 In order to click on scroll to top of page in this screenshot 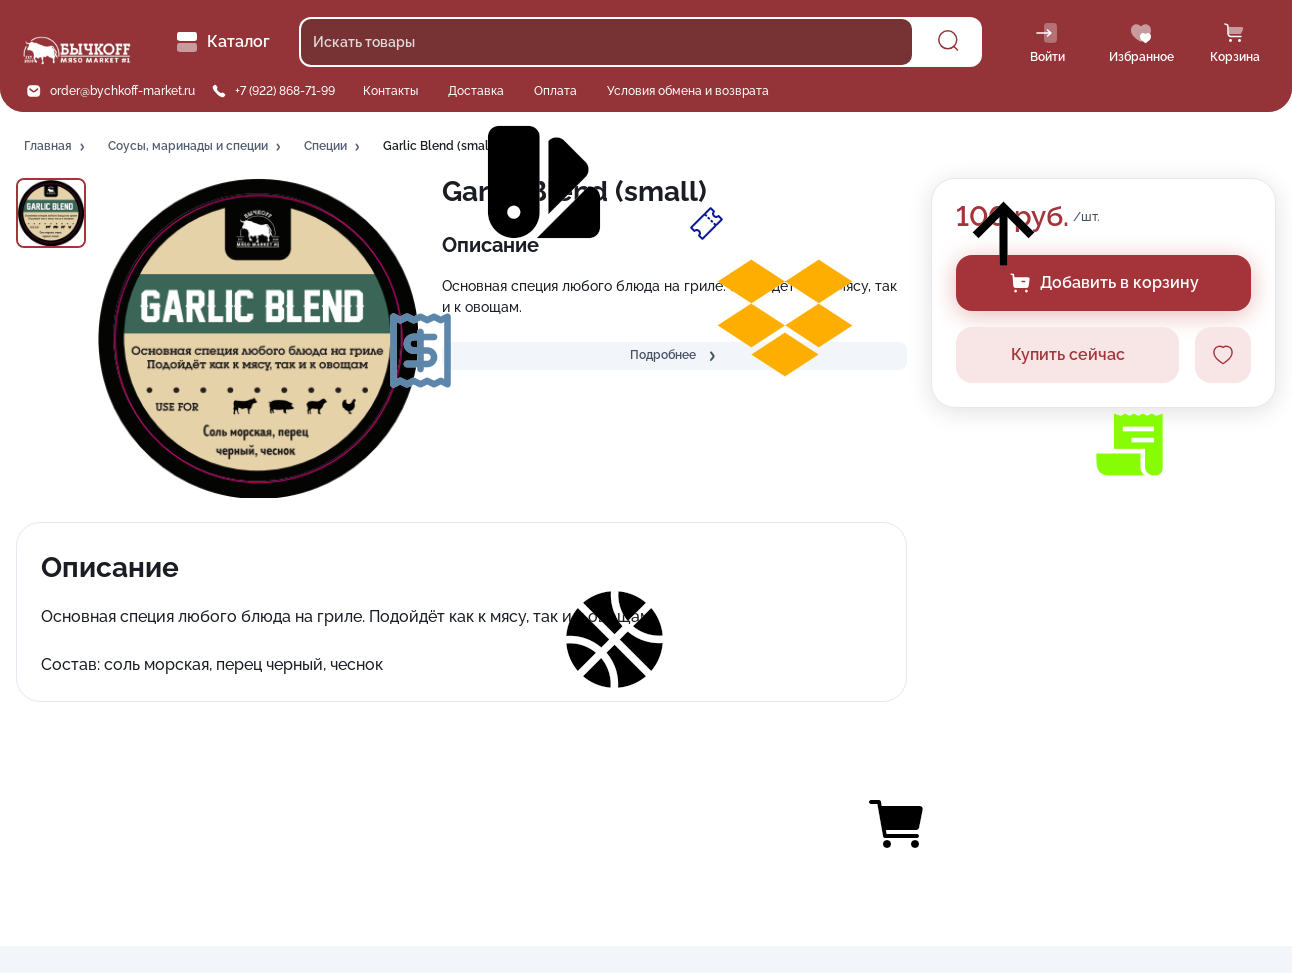, I will do `click(1003, 234)`.